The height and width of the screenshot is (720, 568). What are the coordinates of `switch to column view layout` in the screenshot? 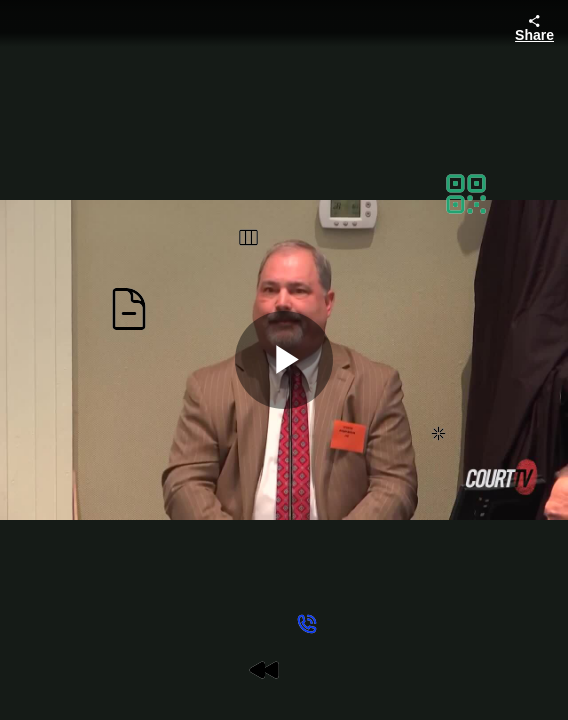 It's located at (248, 237).